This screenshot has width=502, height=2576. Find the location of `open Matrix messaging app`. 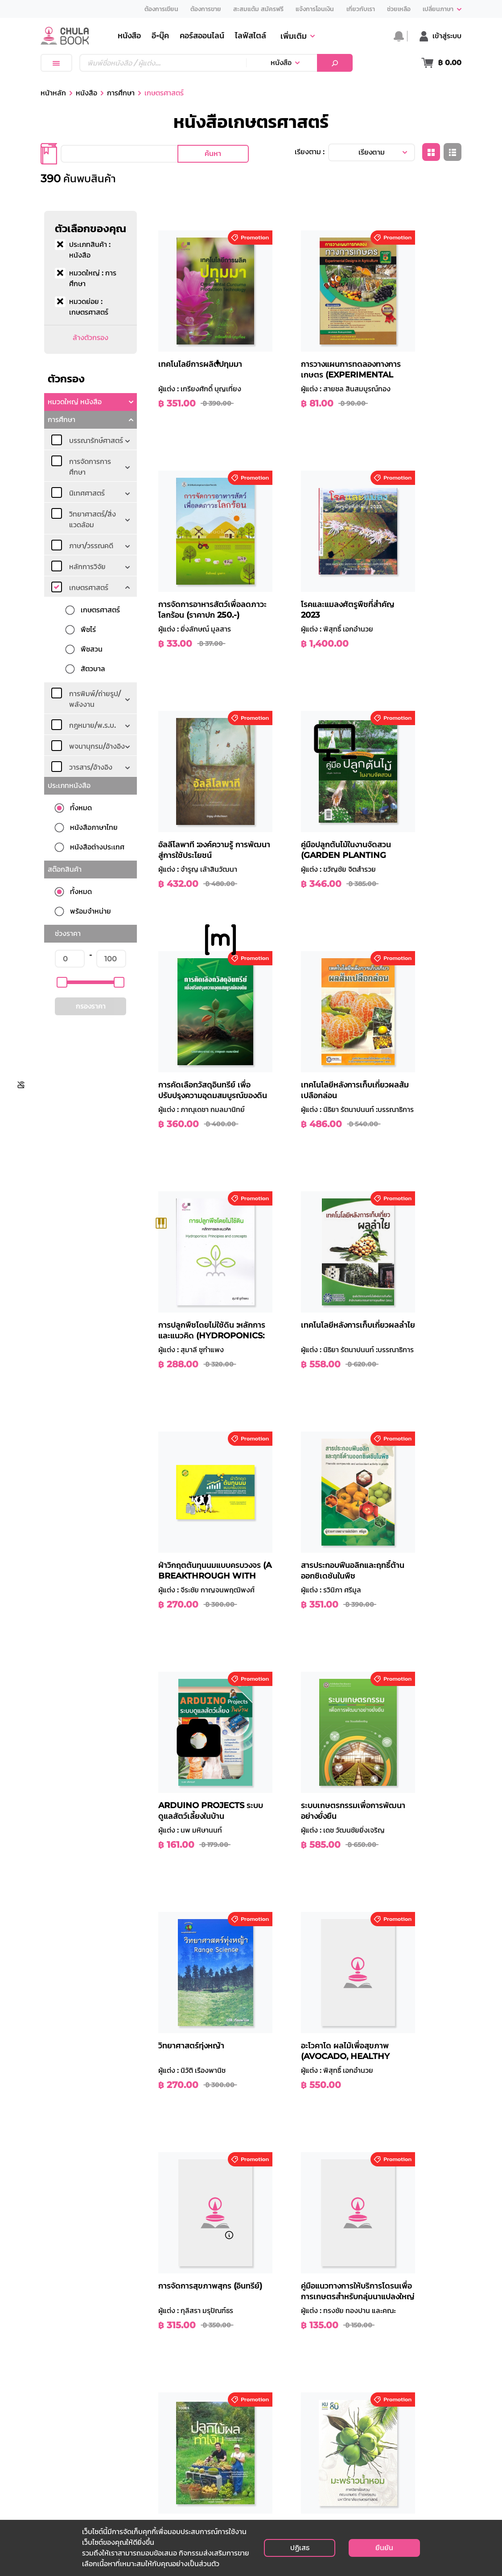

open Matrix messaging app is located at coordinates (220, 939).